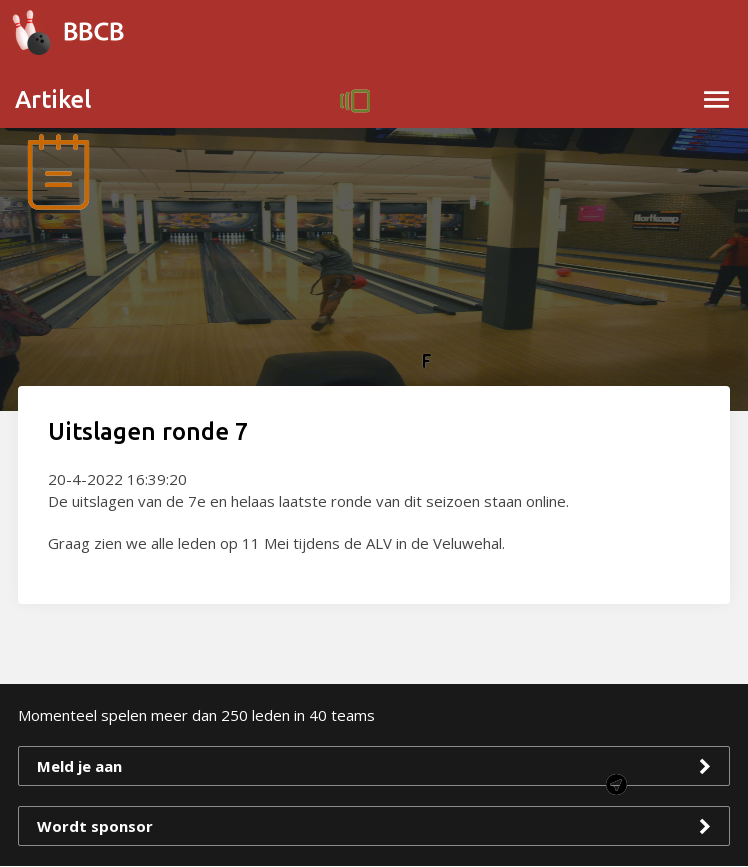  I want to click on open notes or notepad app, so click(58, 173).